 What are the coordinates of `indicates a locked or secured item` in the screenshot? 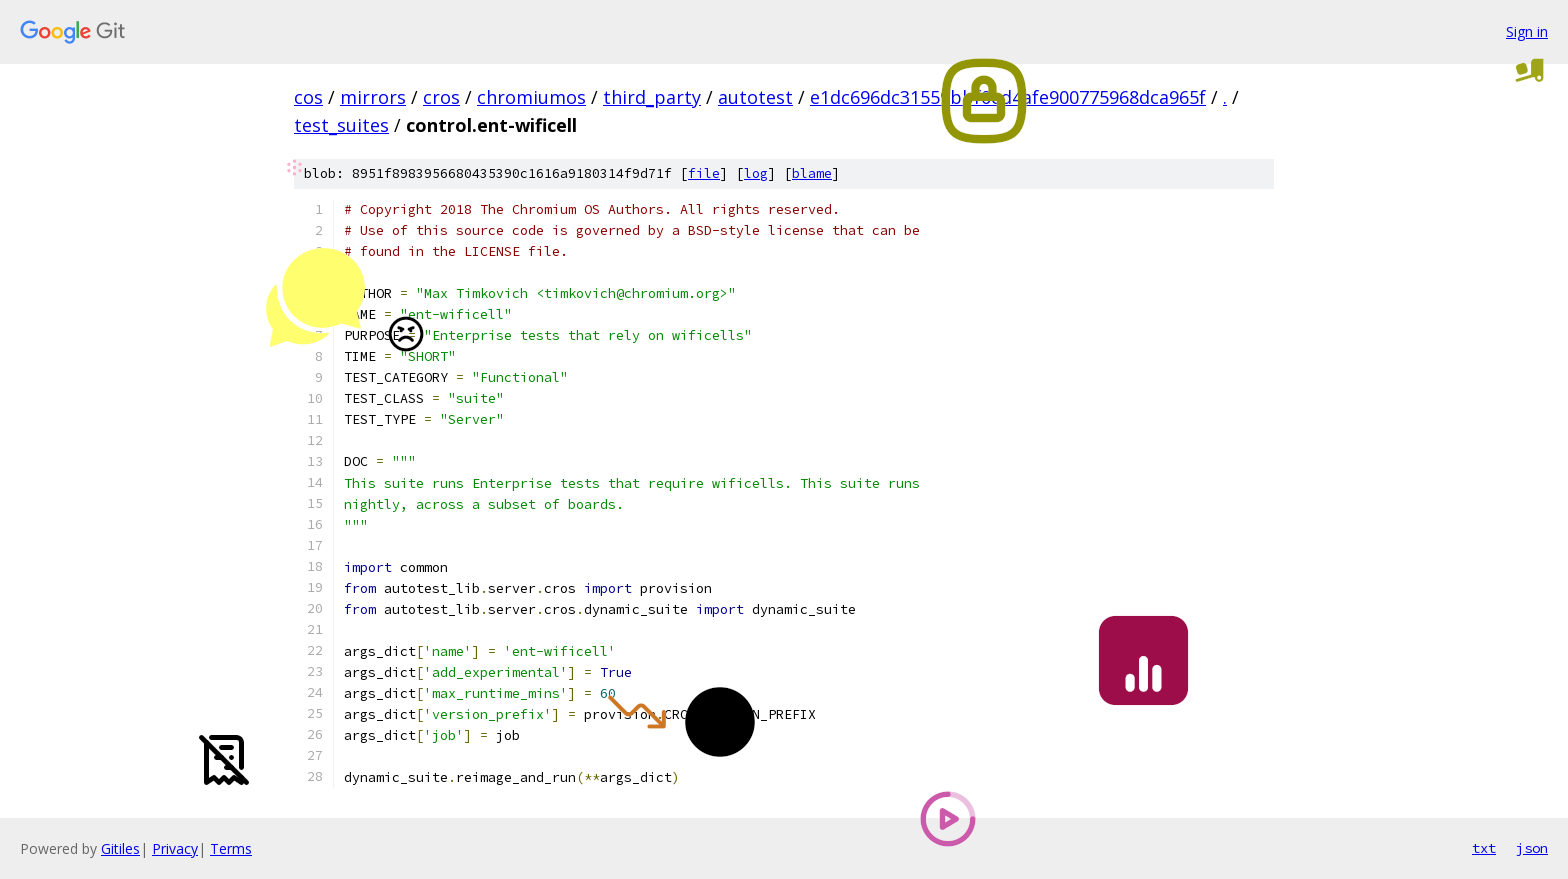 It's located at (984, 101).